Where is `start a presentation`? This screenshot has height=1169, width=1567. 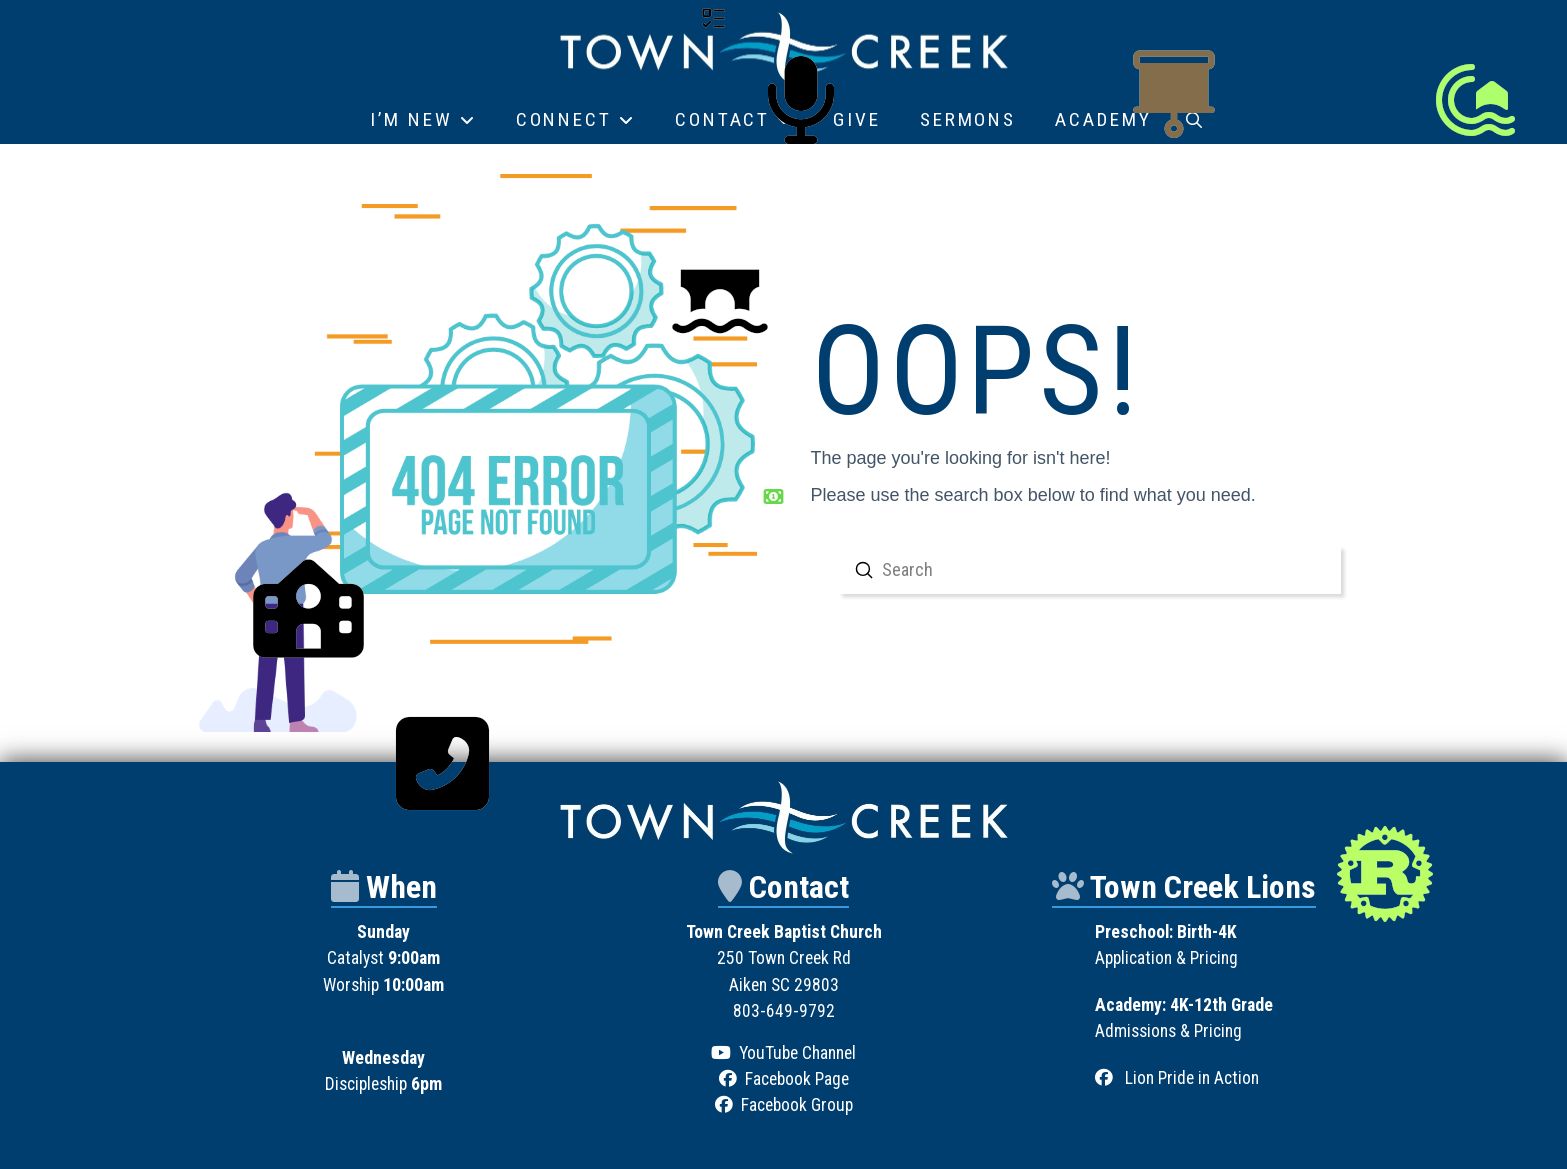
start a presentation is located at coordinates (1174, 88).